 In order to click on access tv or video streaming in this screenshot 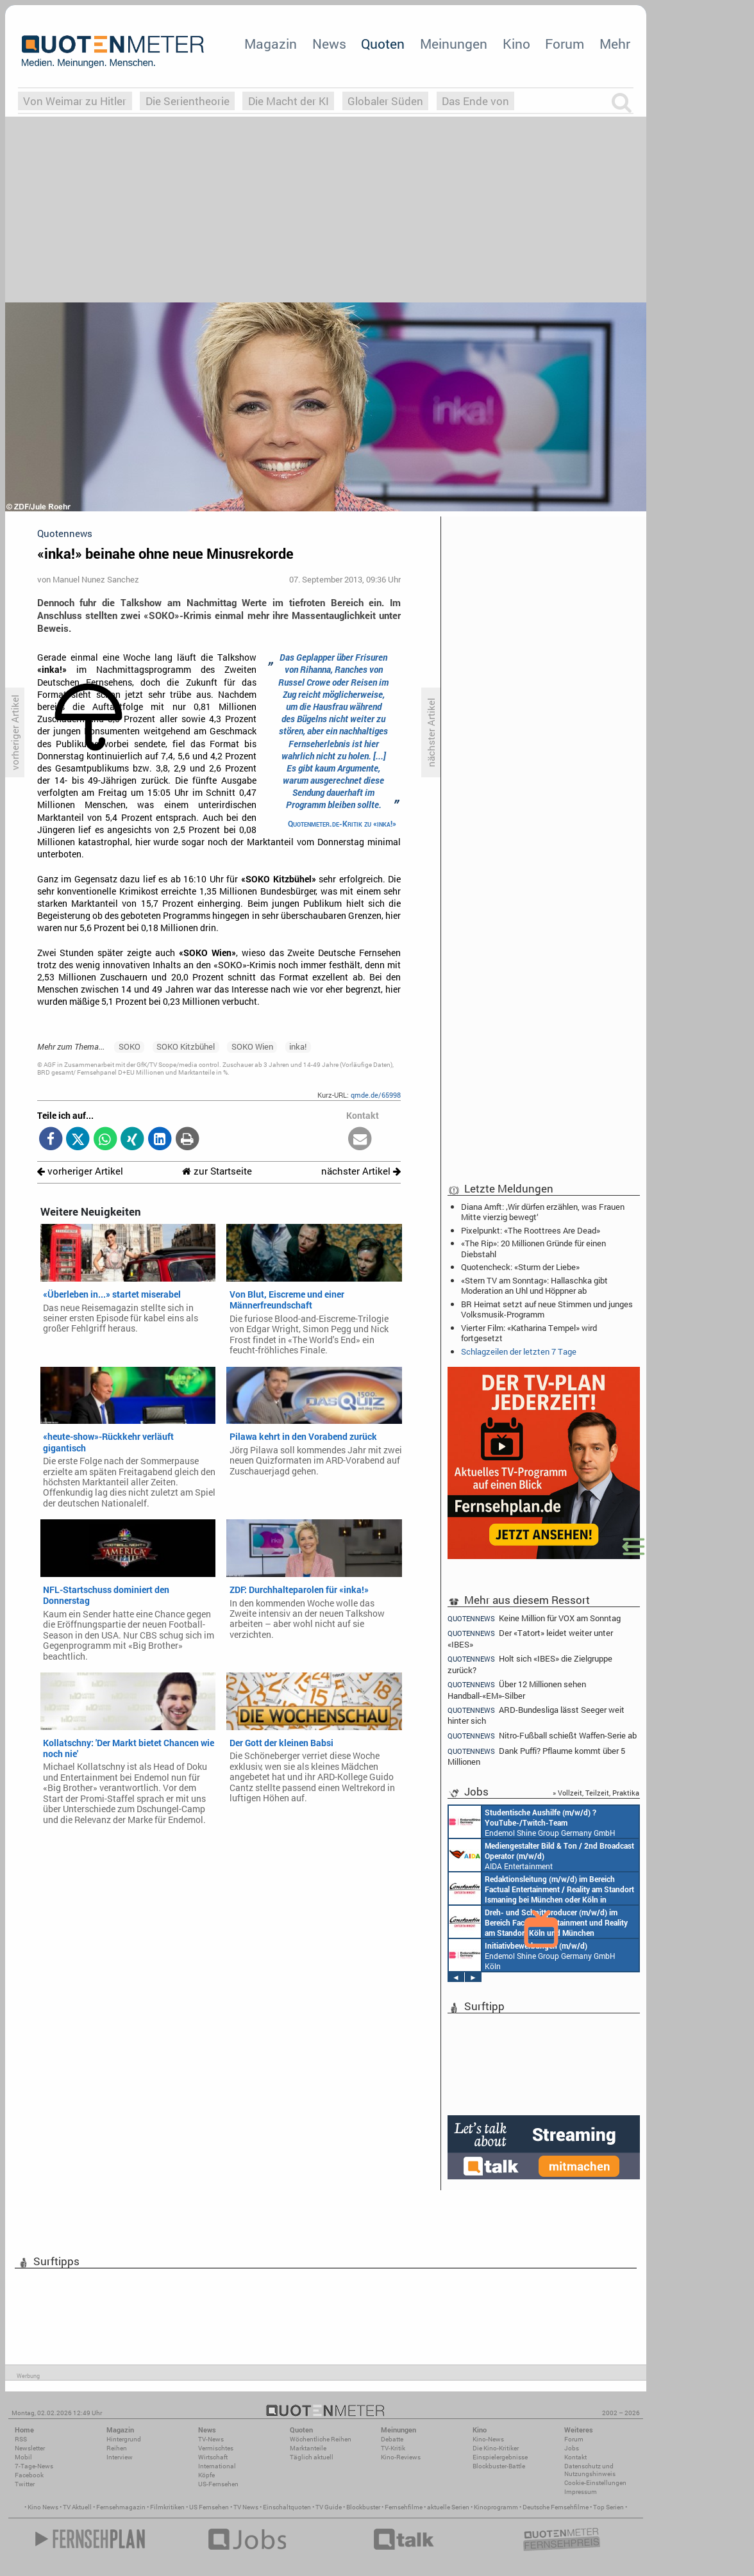, I will do `click(541, 1929)`.